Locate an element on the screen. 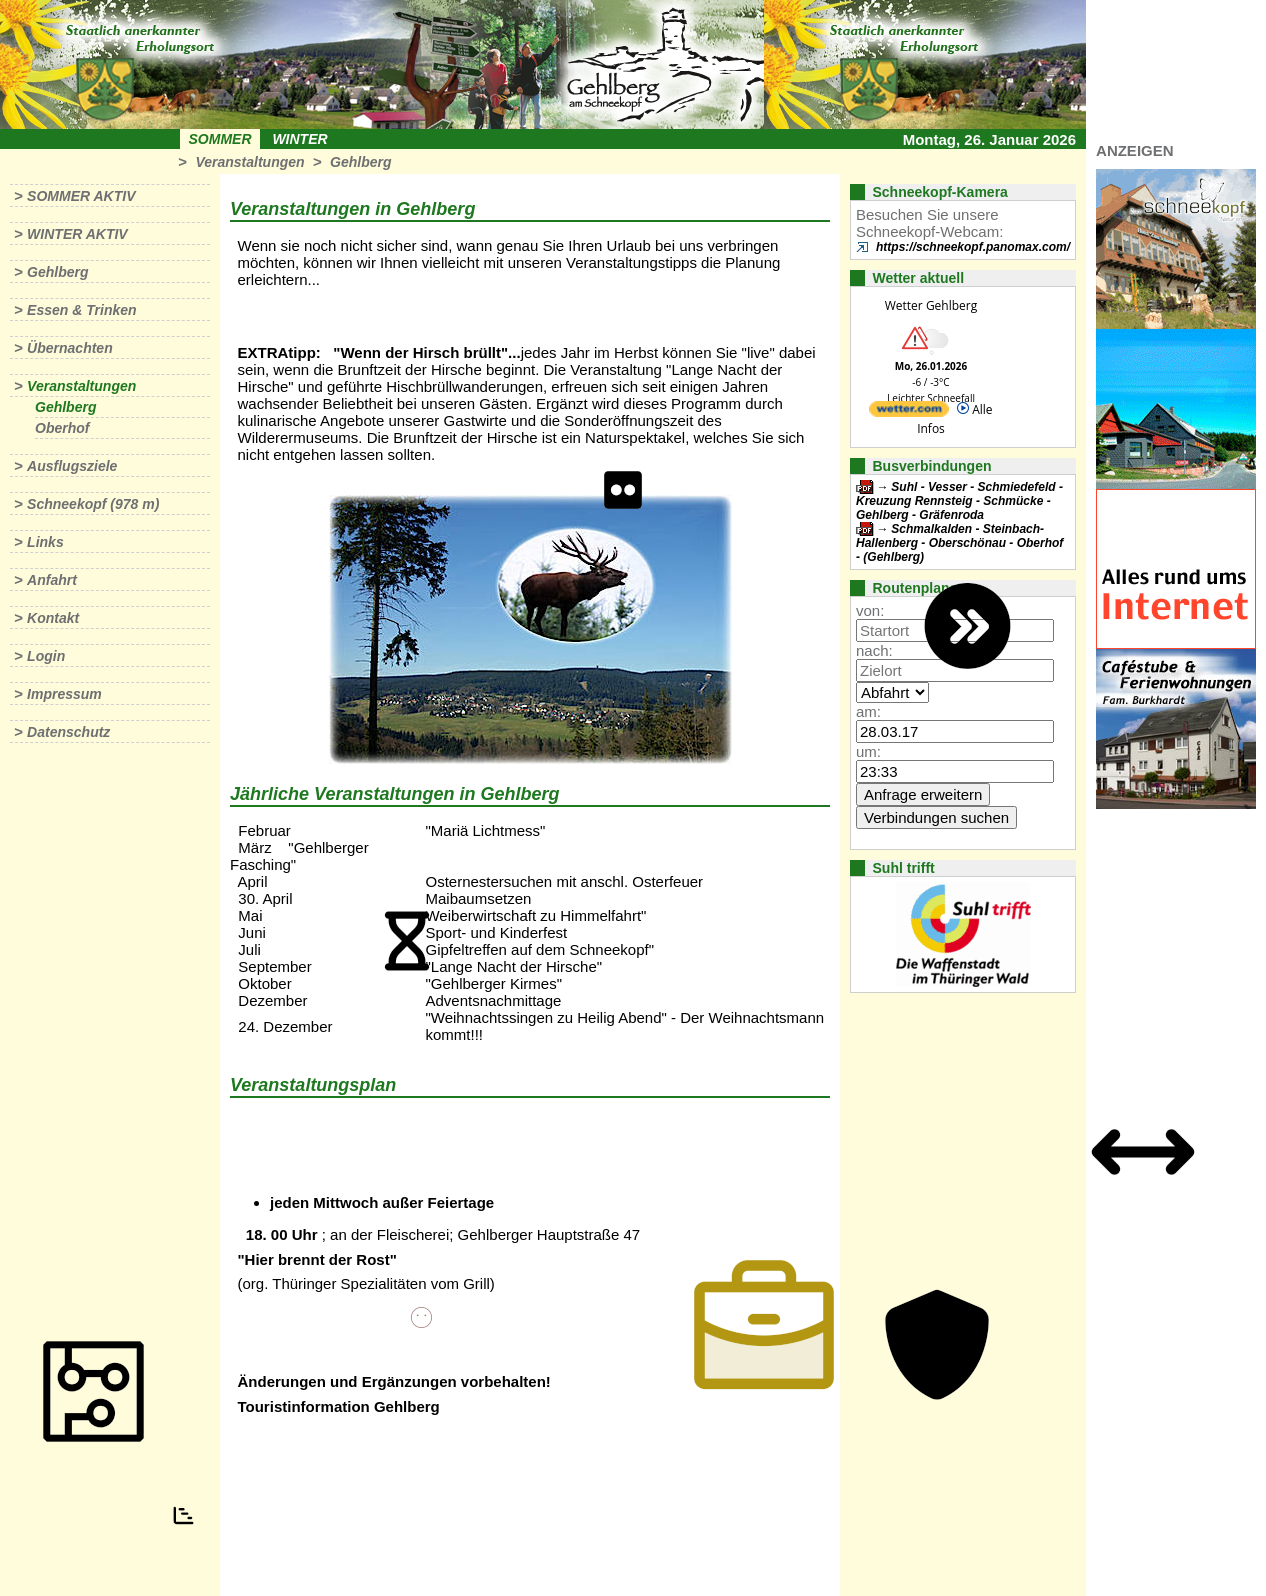 The width and height of the screenshot is (1266, 1596). open flickr app is located at coordinates (623, 490).